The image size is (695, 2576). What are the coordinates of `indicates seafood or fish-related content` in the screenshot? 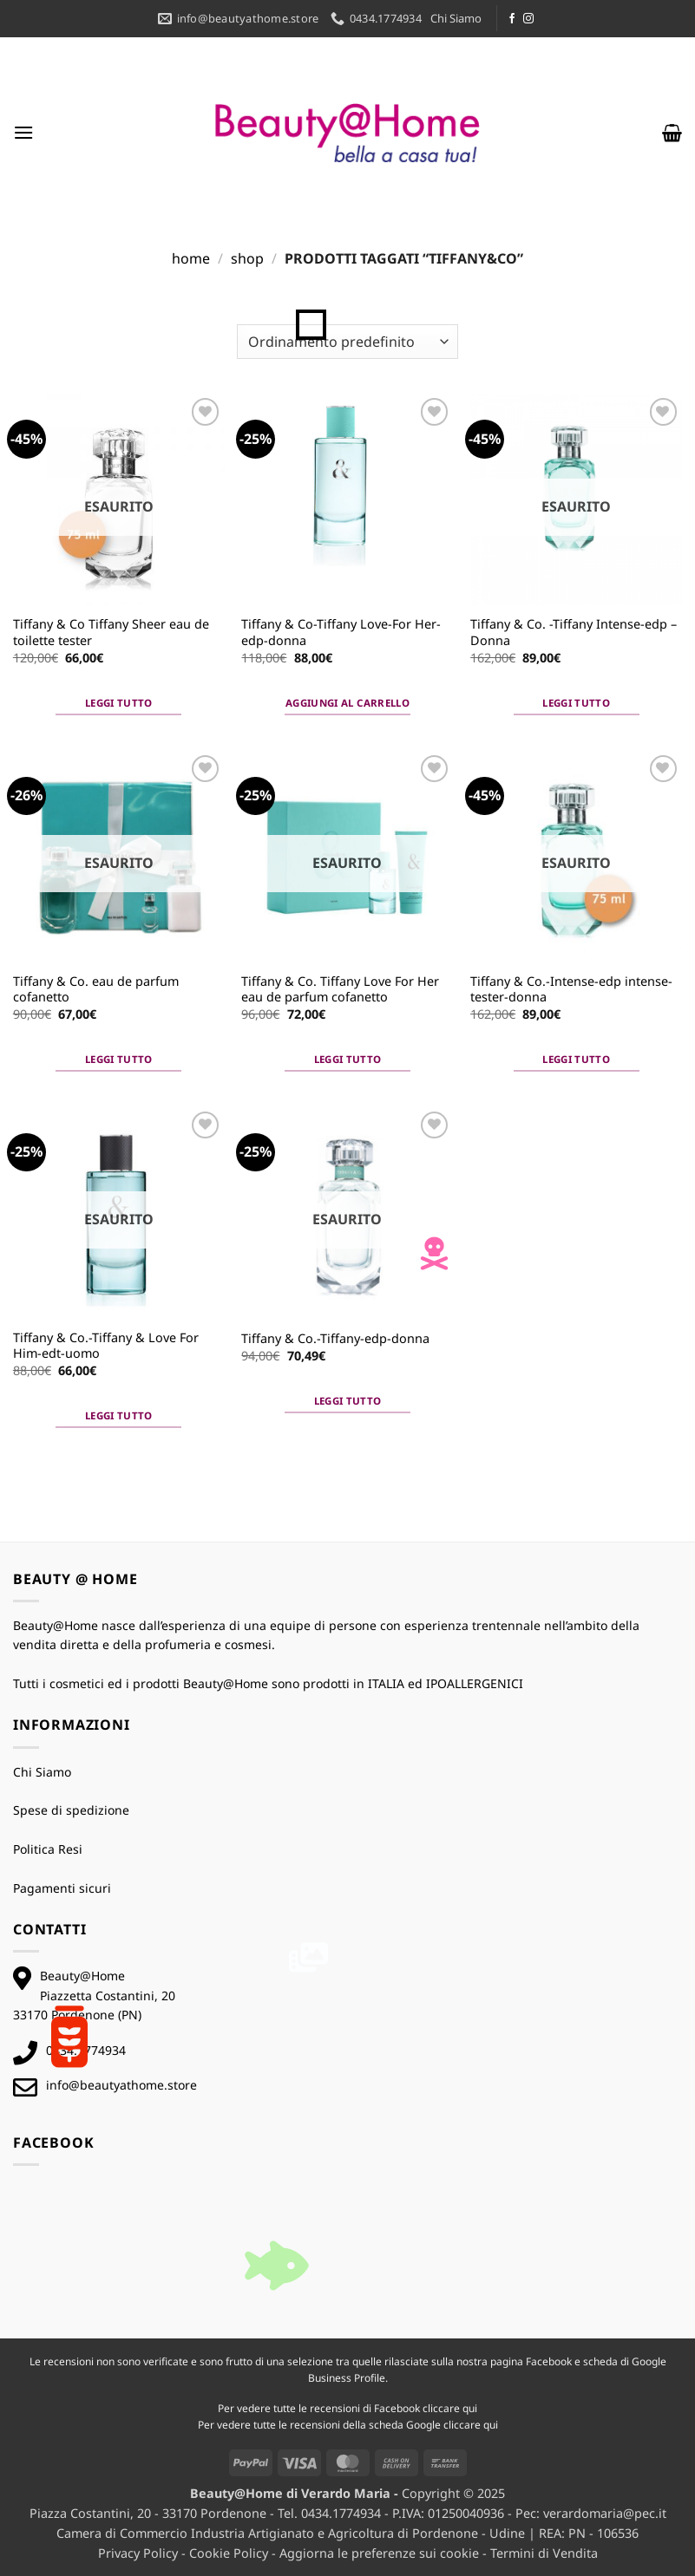 It's located at (277, 2266).